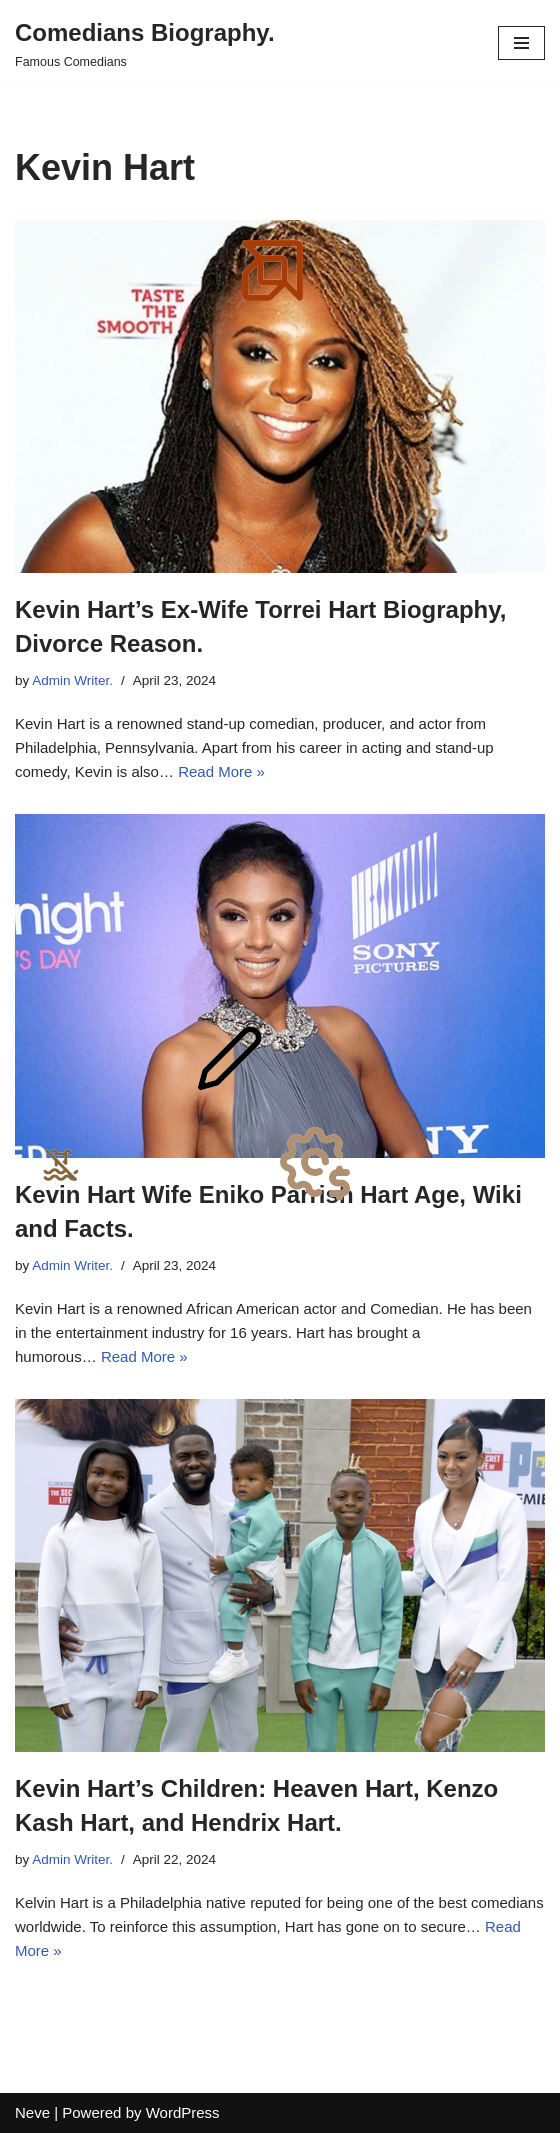 The image size is (560, 2133). What do you see at coordinates (272, 270) in the screenshot?
I see `AMD brand logo` at bounding box center [272, 270].